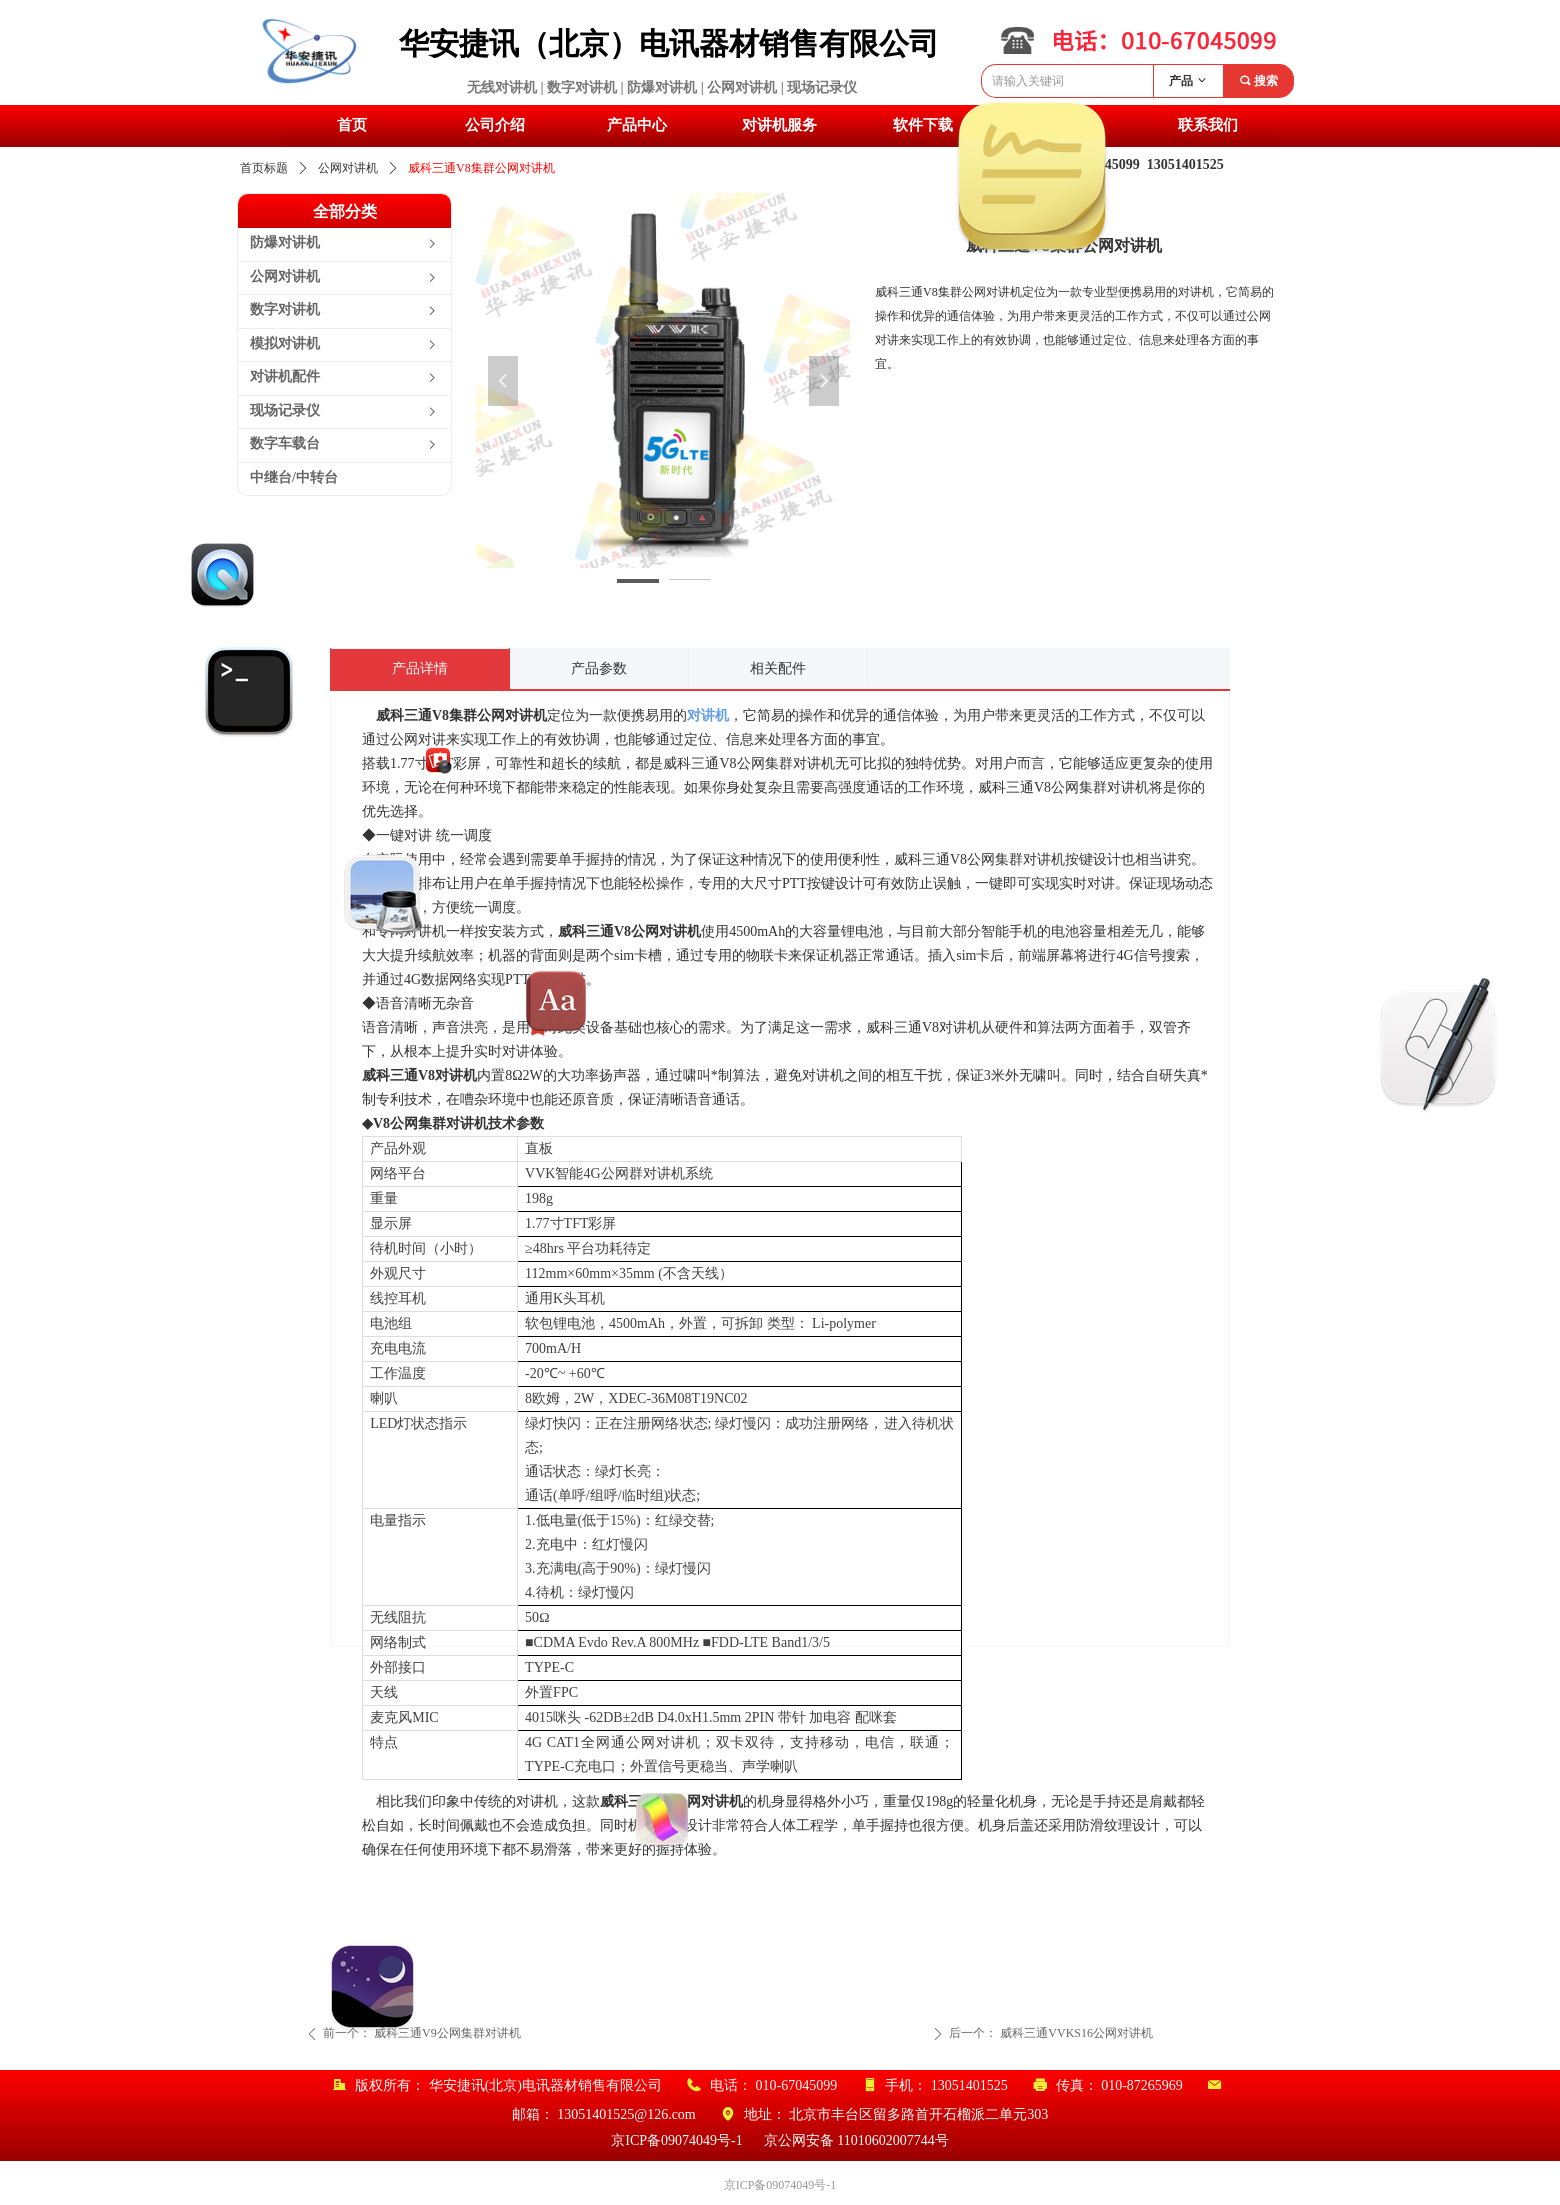 This screenshot has width=1560, height=2205. I want to click on open stellarium planetarium app, so click(372, 1986).